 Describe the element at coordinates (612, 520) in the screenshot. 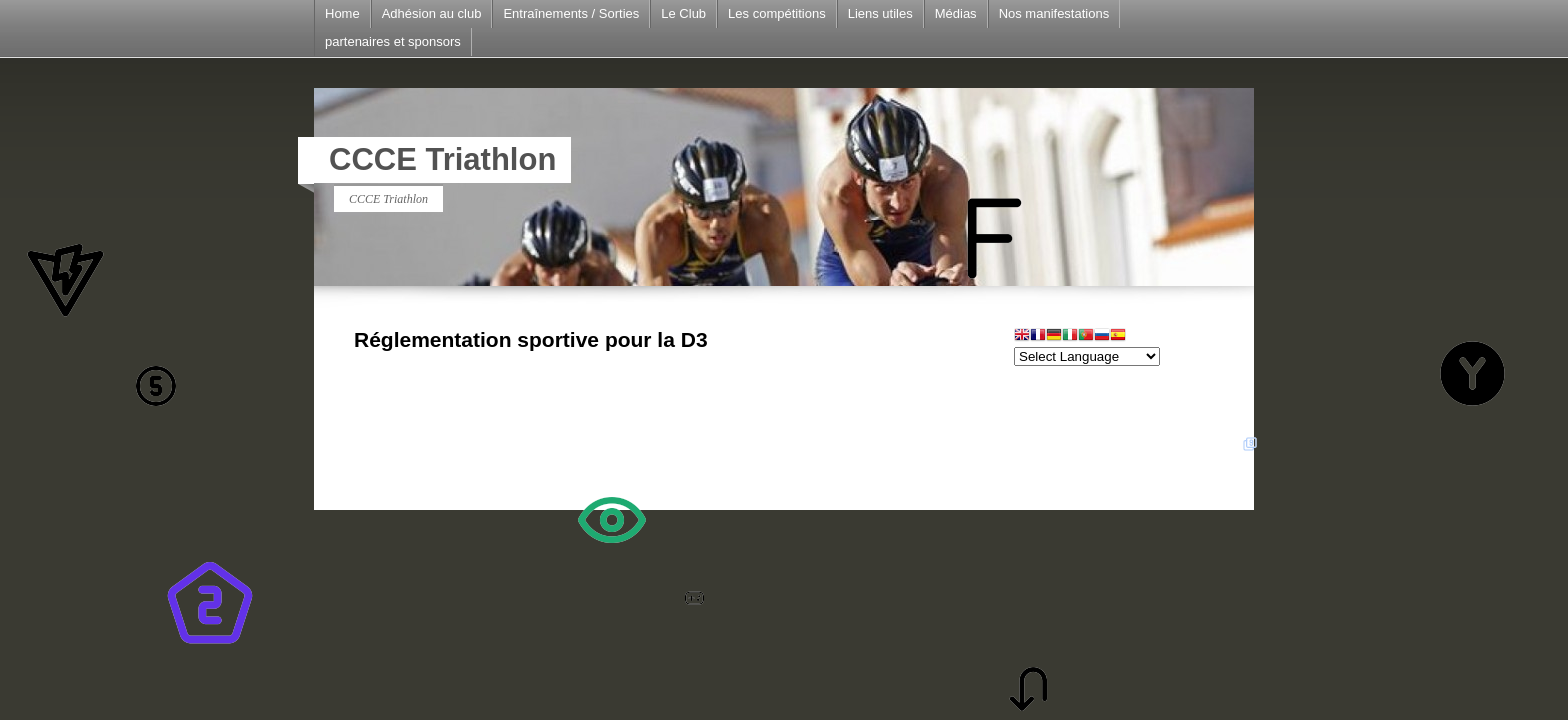

I see `view or preview content` at that location.